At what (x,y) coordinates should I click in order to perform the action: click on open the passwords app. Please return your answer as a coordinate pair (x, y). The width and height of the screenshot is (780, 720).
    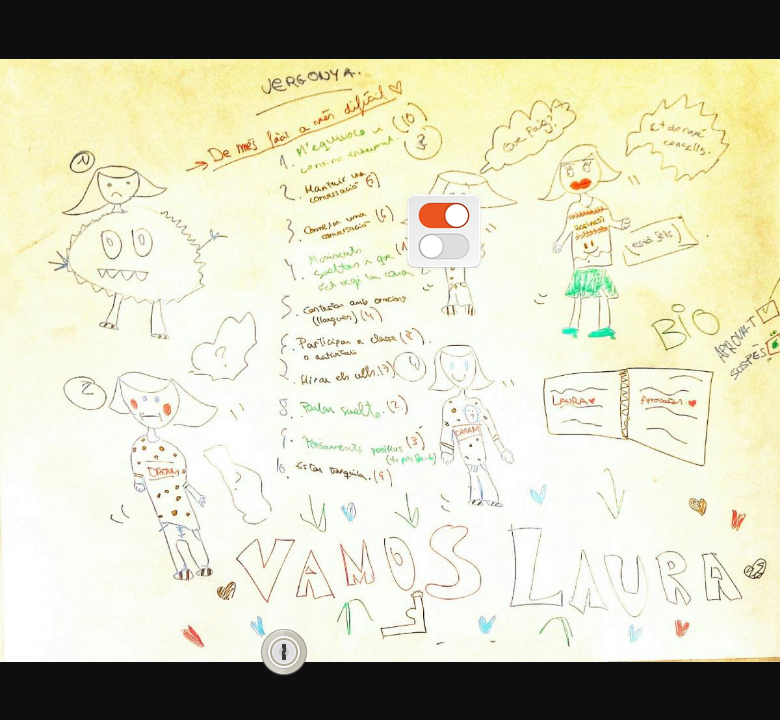
    Looking at the image, I should click on (284, 652).